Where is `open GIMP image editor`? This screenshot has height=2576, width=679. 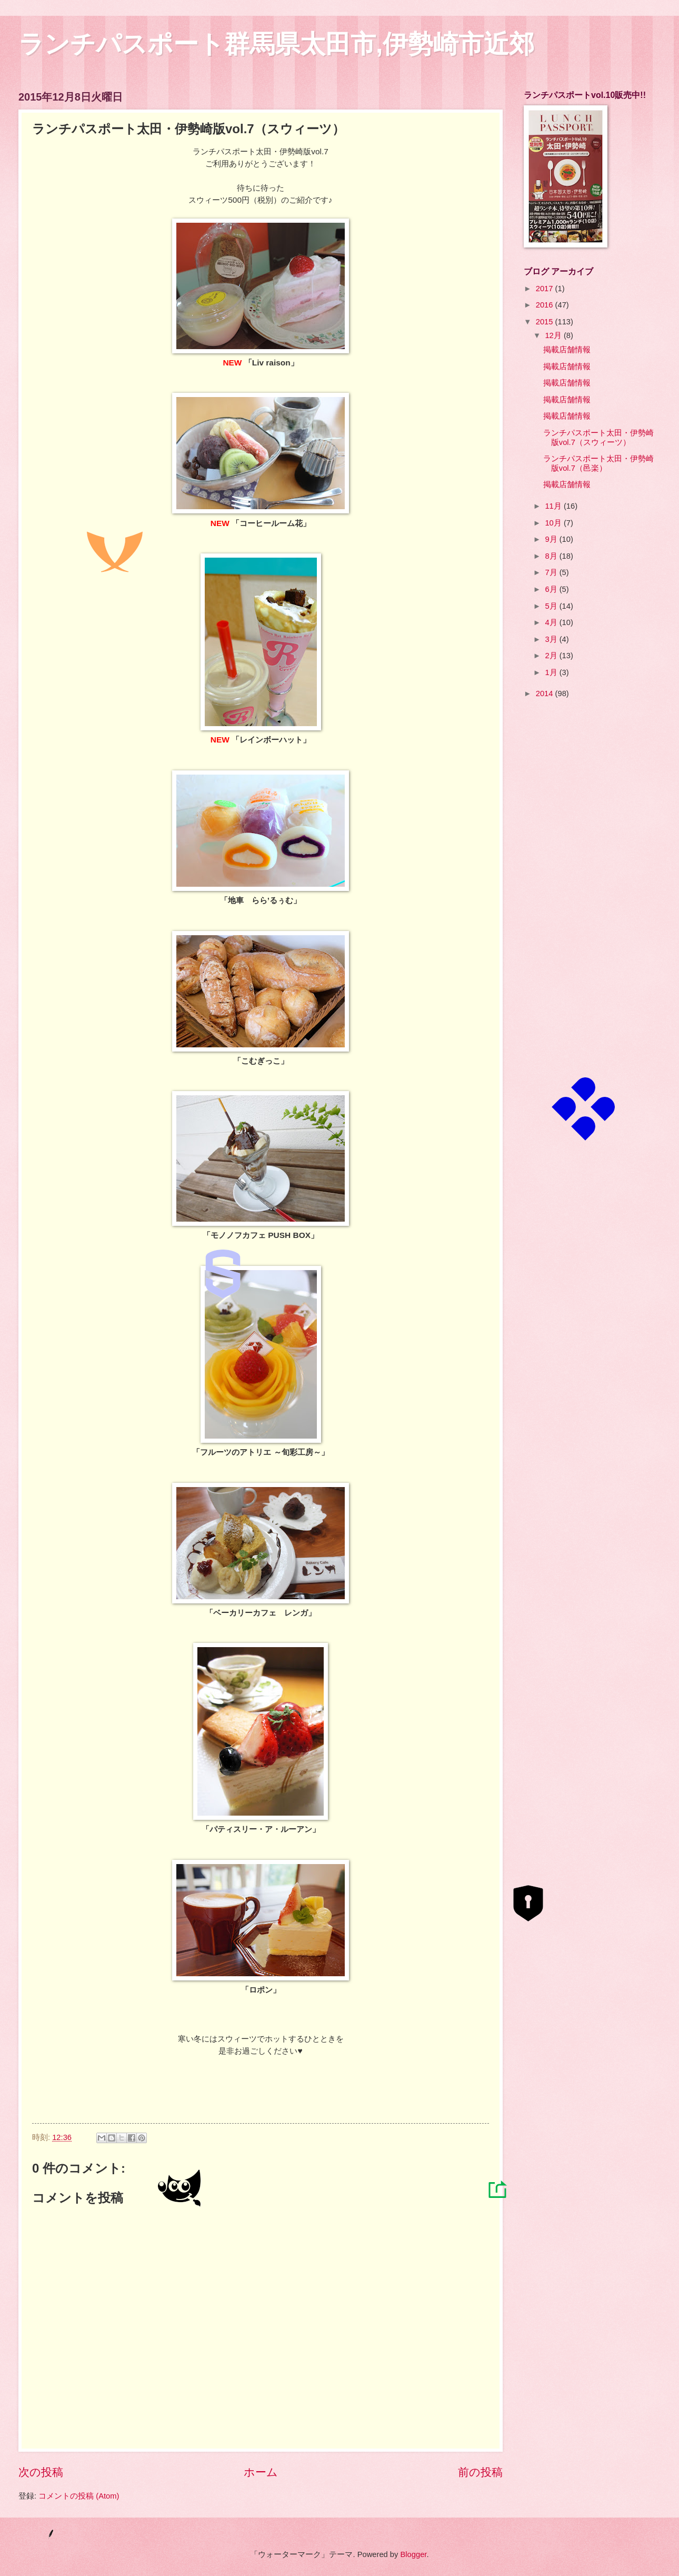 open GIMP image editor is located at coordinates (179, 2188).